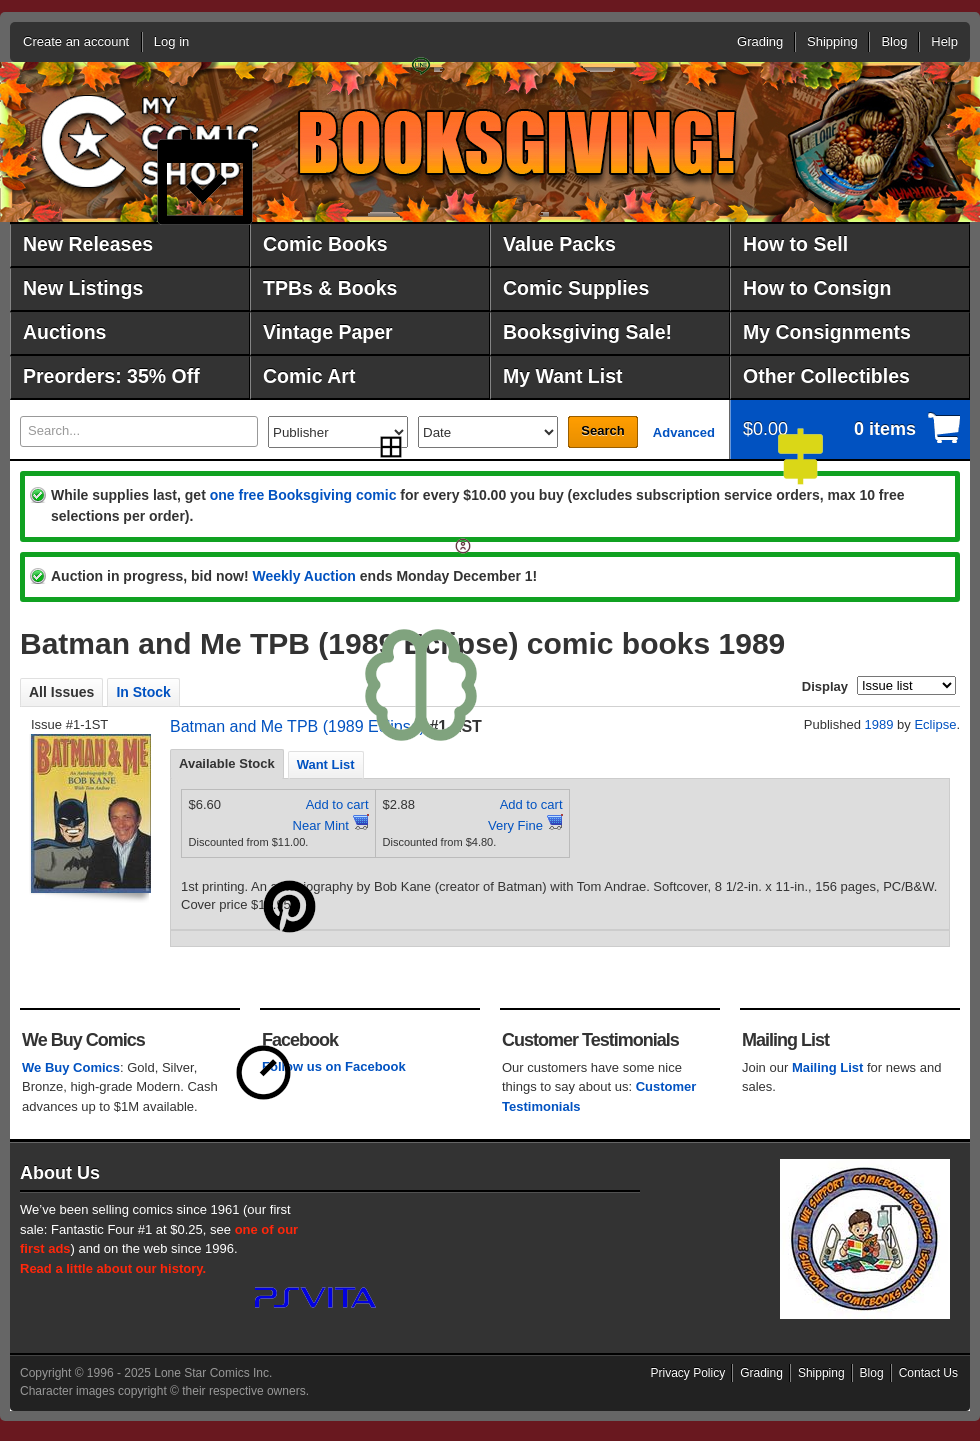 The image size is (980, 1441). What do you see at coordinates (421, 685) in the screenshot?
I see `access AI or machine learning features` at bounding box center [421, 685].